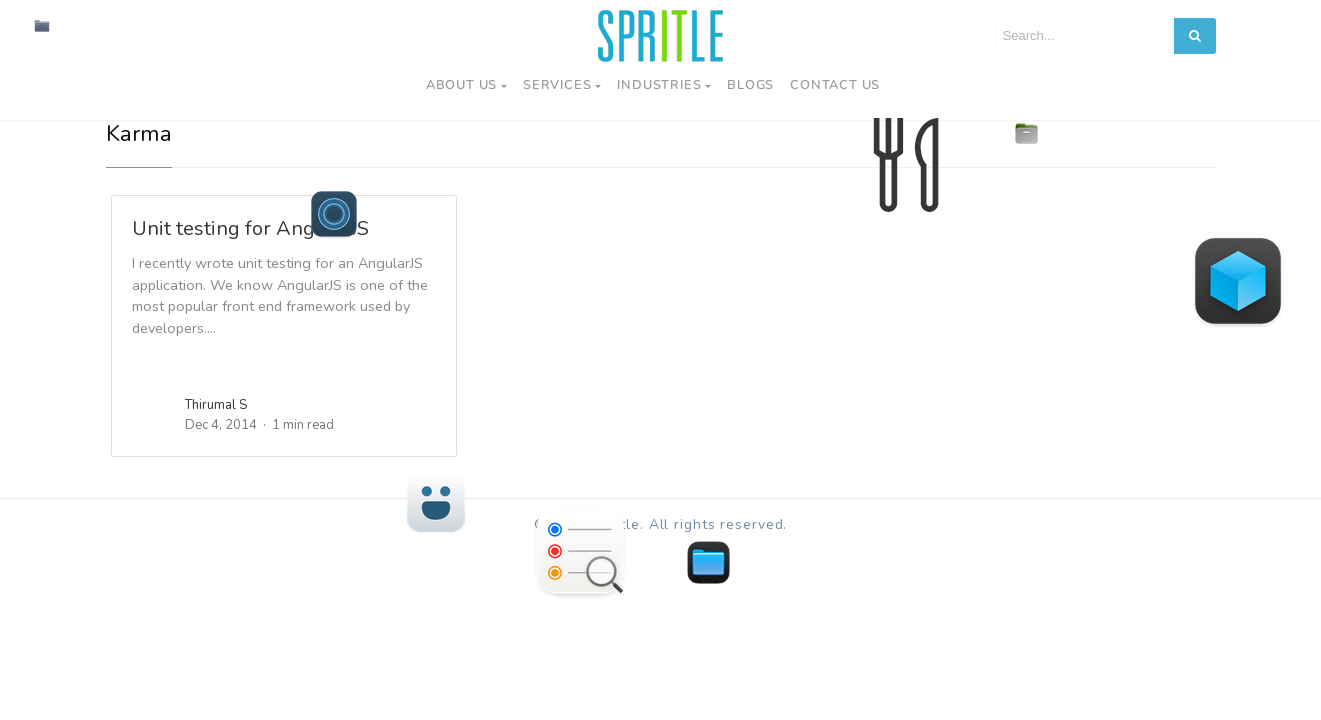 The image size is (1321, 720). What do you see at coordinates (334, 214) in the screenshot?
I see `launch armagetron game` at bounding box center [334, 214].